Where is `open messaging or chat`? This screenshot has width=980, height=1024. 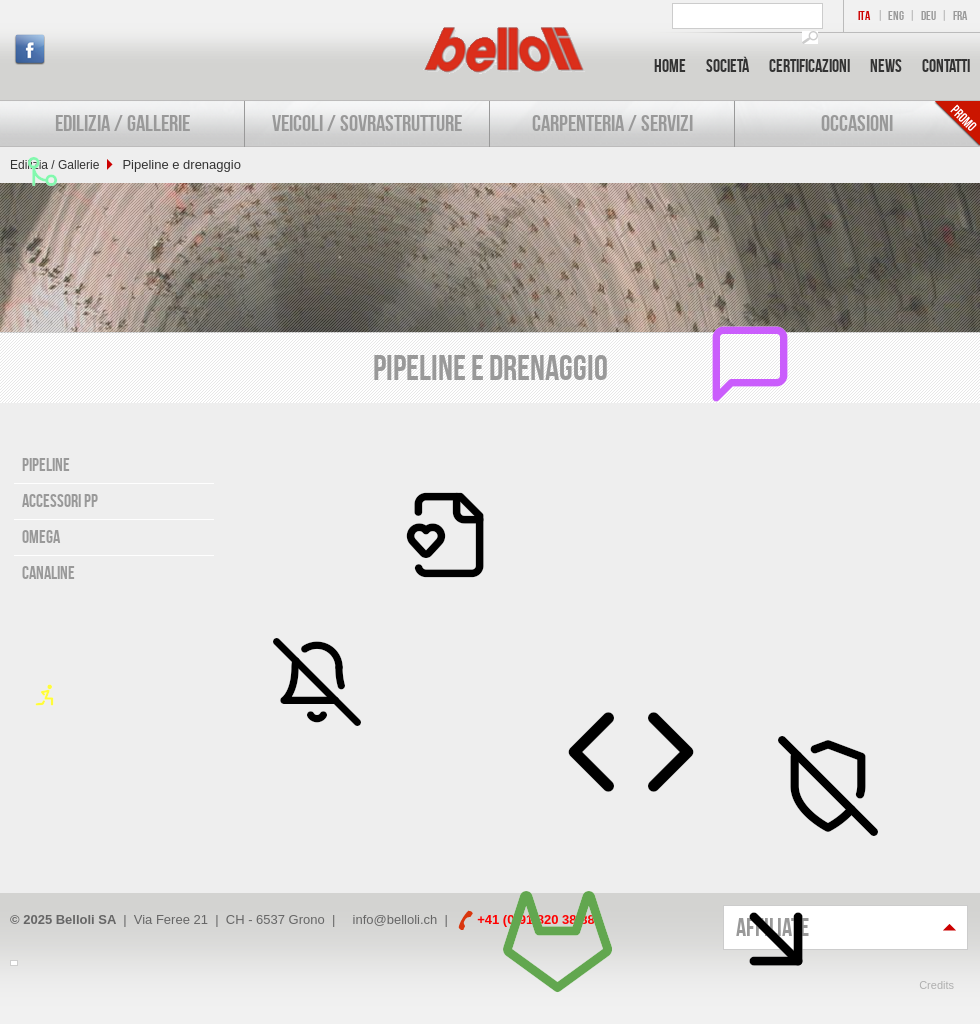
open messaging or chat is located at coordinates (750, 364).